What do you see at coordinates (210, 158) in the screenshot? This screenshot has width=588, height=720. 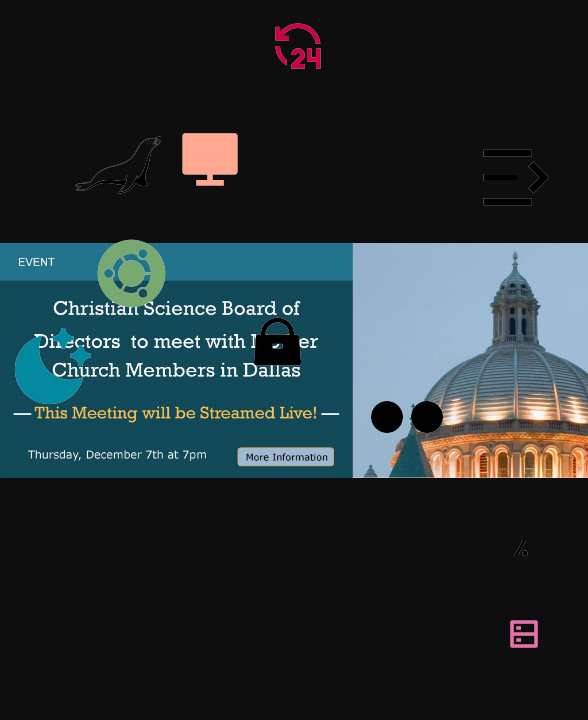 I see `access desktop or computer settings` at bounding box center [210, 158].